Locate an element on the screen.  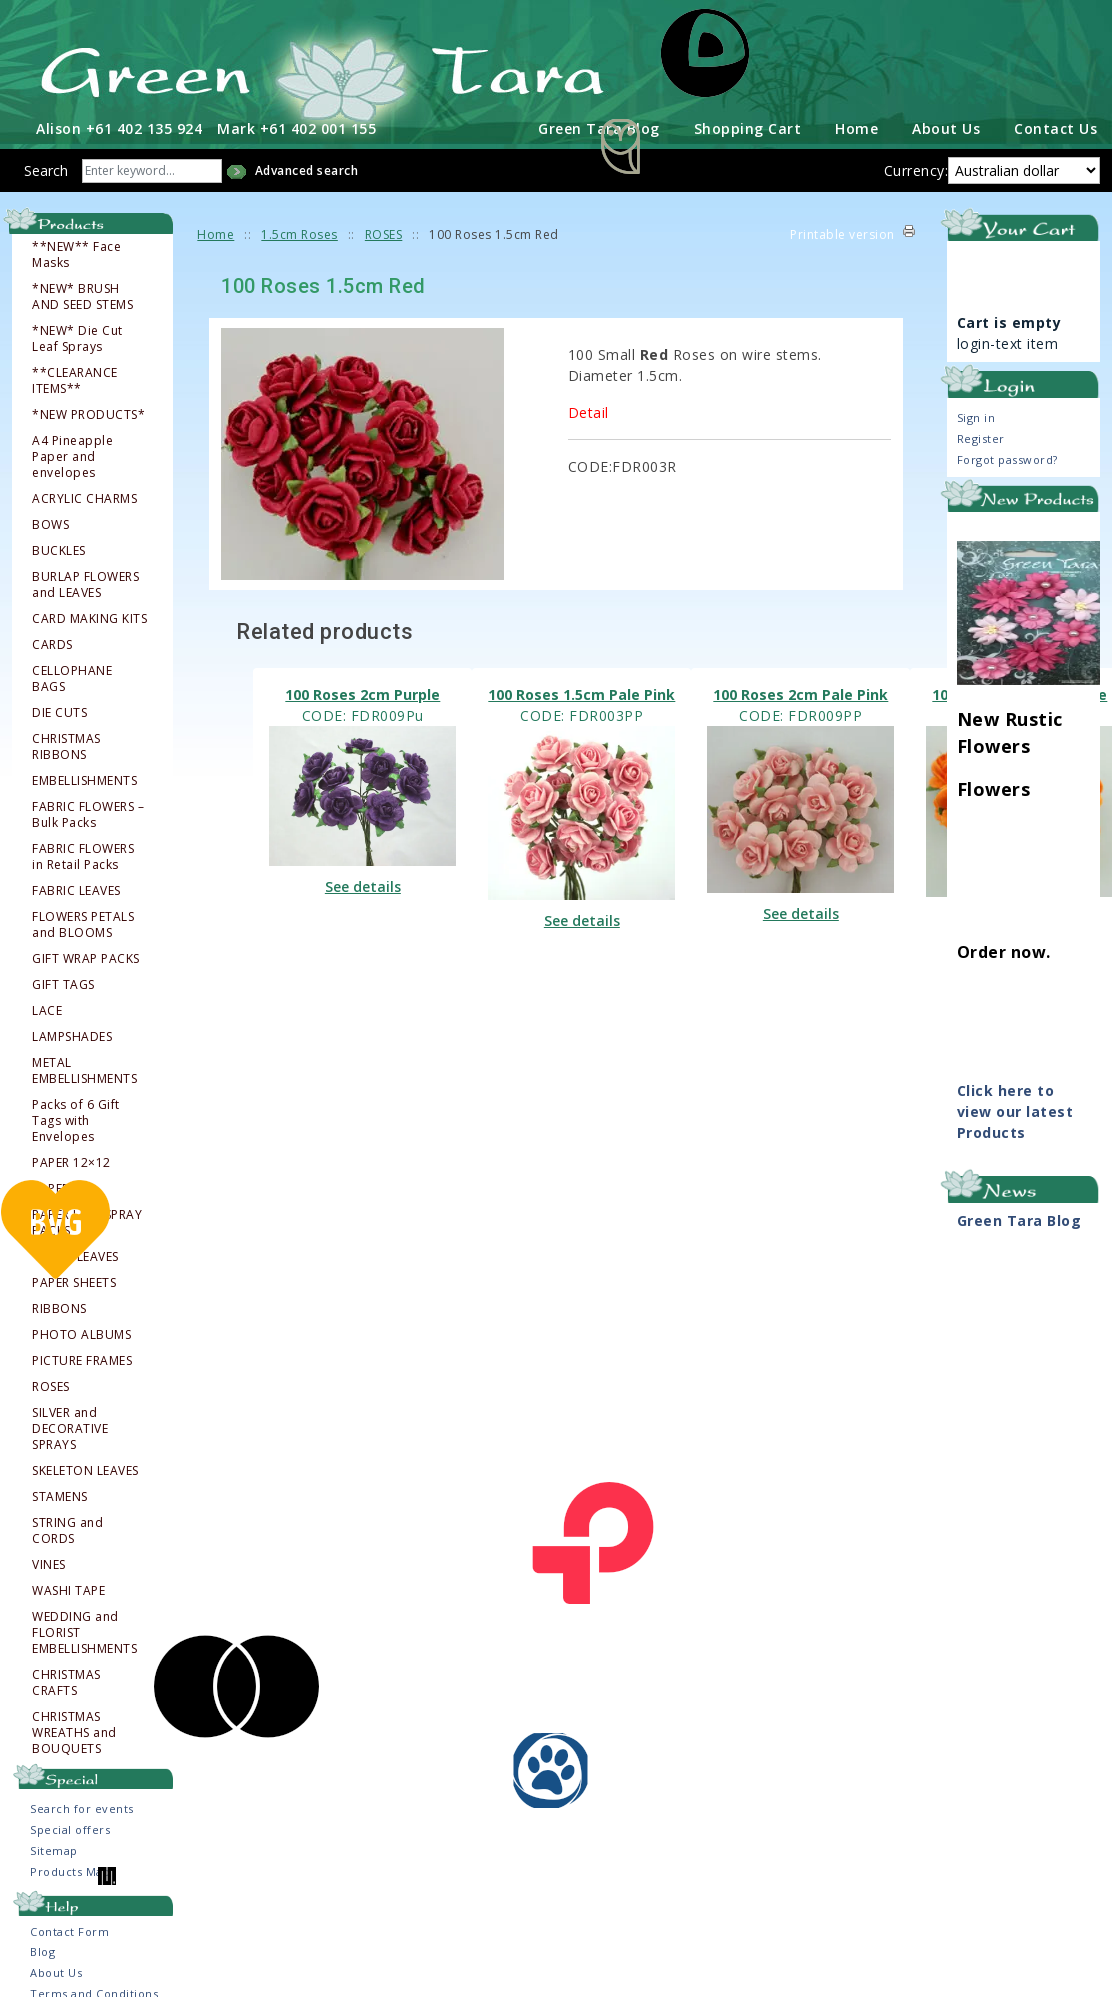
pay with mastercard is located at coordinates (236, 1686).